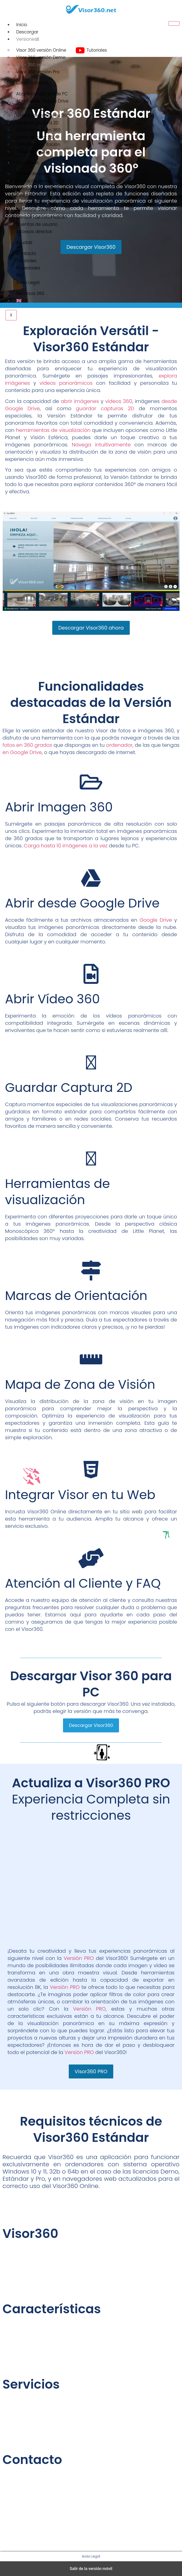 This screenshot has height=2576, width=182. What do you see at coordinates (102, 1752) in the screenshot?
I see `indicates a frozen character status effect` at bounding box center [102, 1752].